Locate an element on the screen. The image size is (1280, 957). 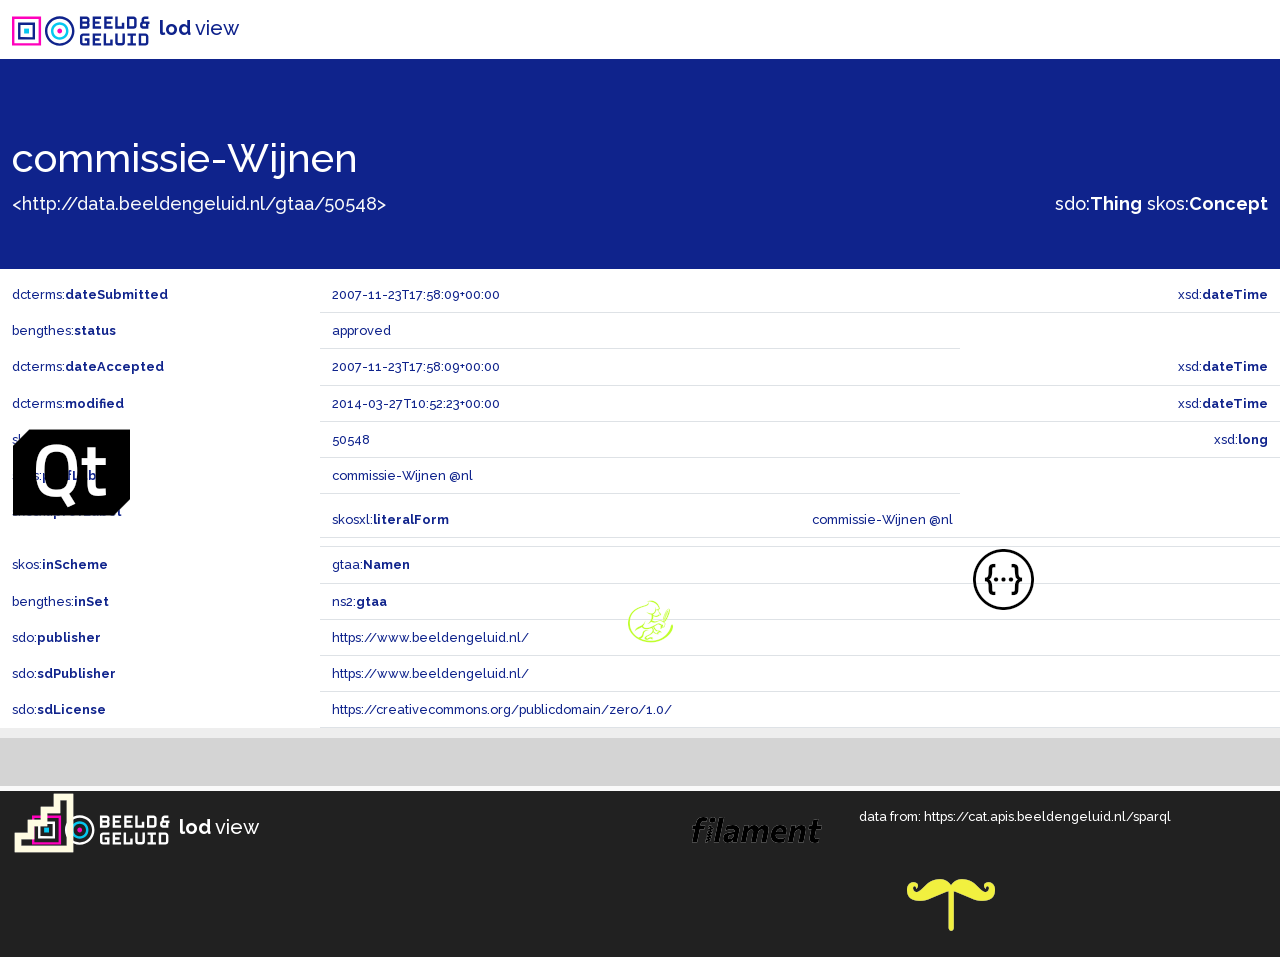
Swagger API documentation tool logo is located at coordinates (1003, 579).